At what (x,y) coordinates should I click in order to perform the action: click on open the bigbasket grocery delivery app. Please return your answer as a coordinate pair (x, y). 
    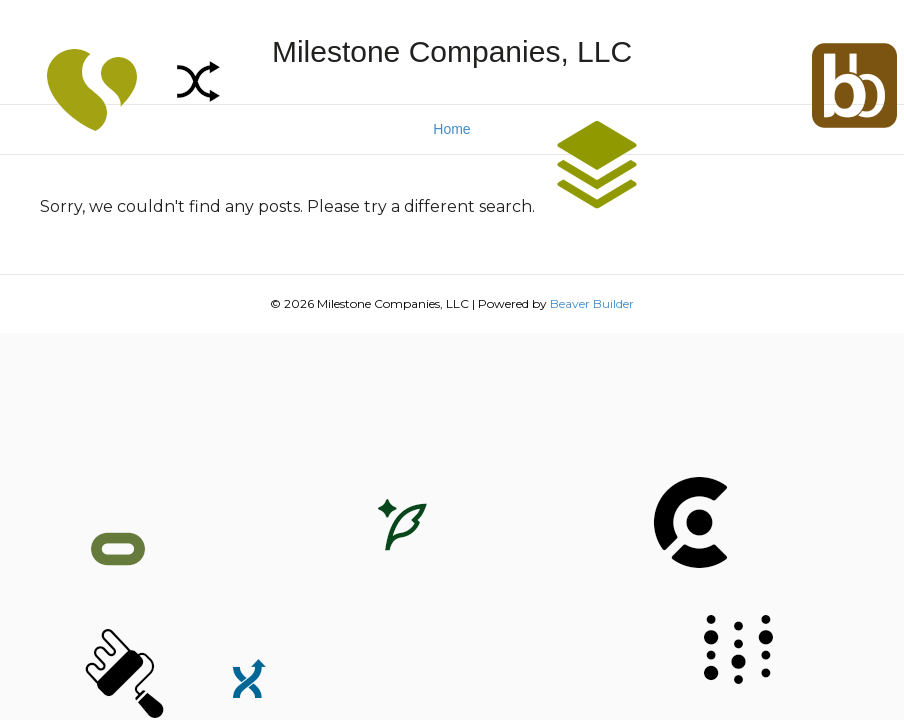
    Looking at the image, I should click on (854, 85).